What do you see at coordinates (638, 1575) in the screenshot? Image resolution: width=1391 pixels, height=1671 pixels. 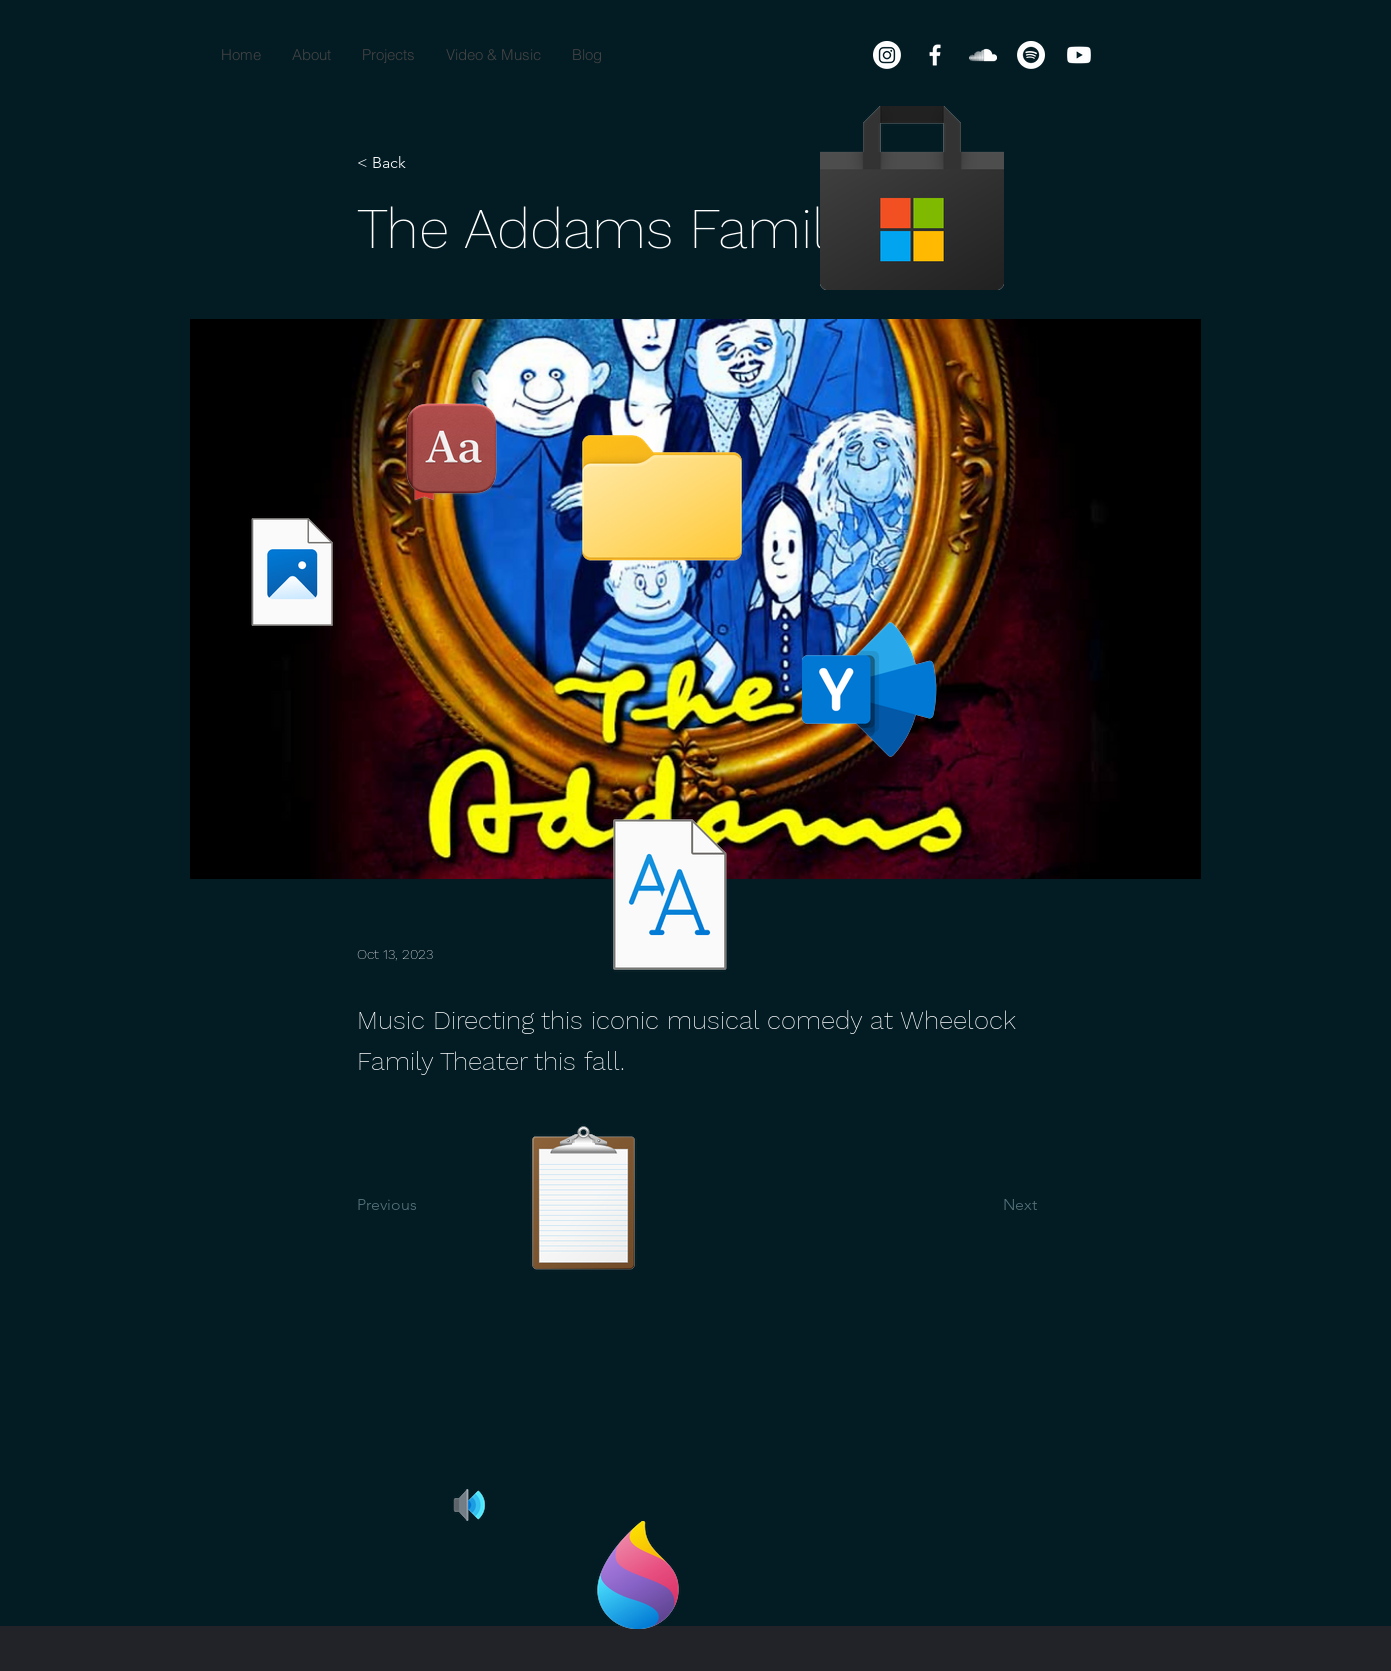 I see `open Paint 3D application` at bounding box center [638, 1575].